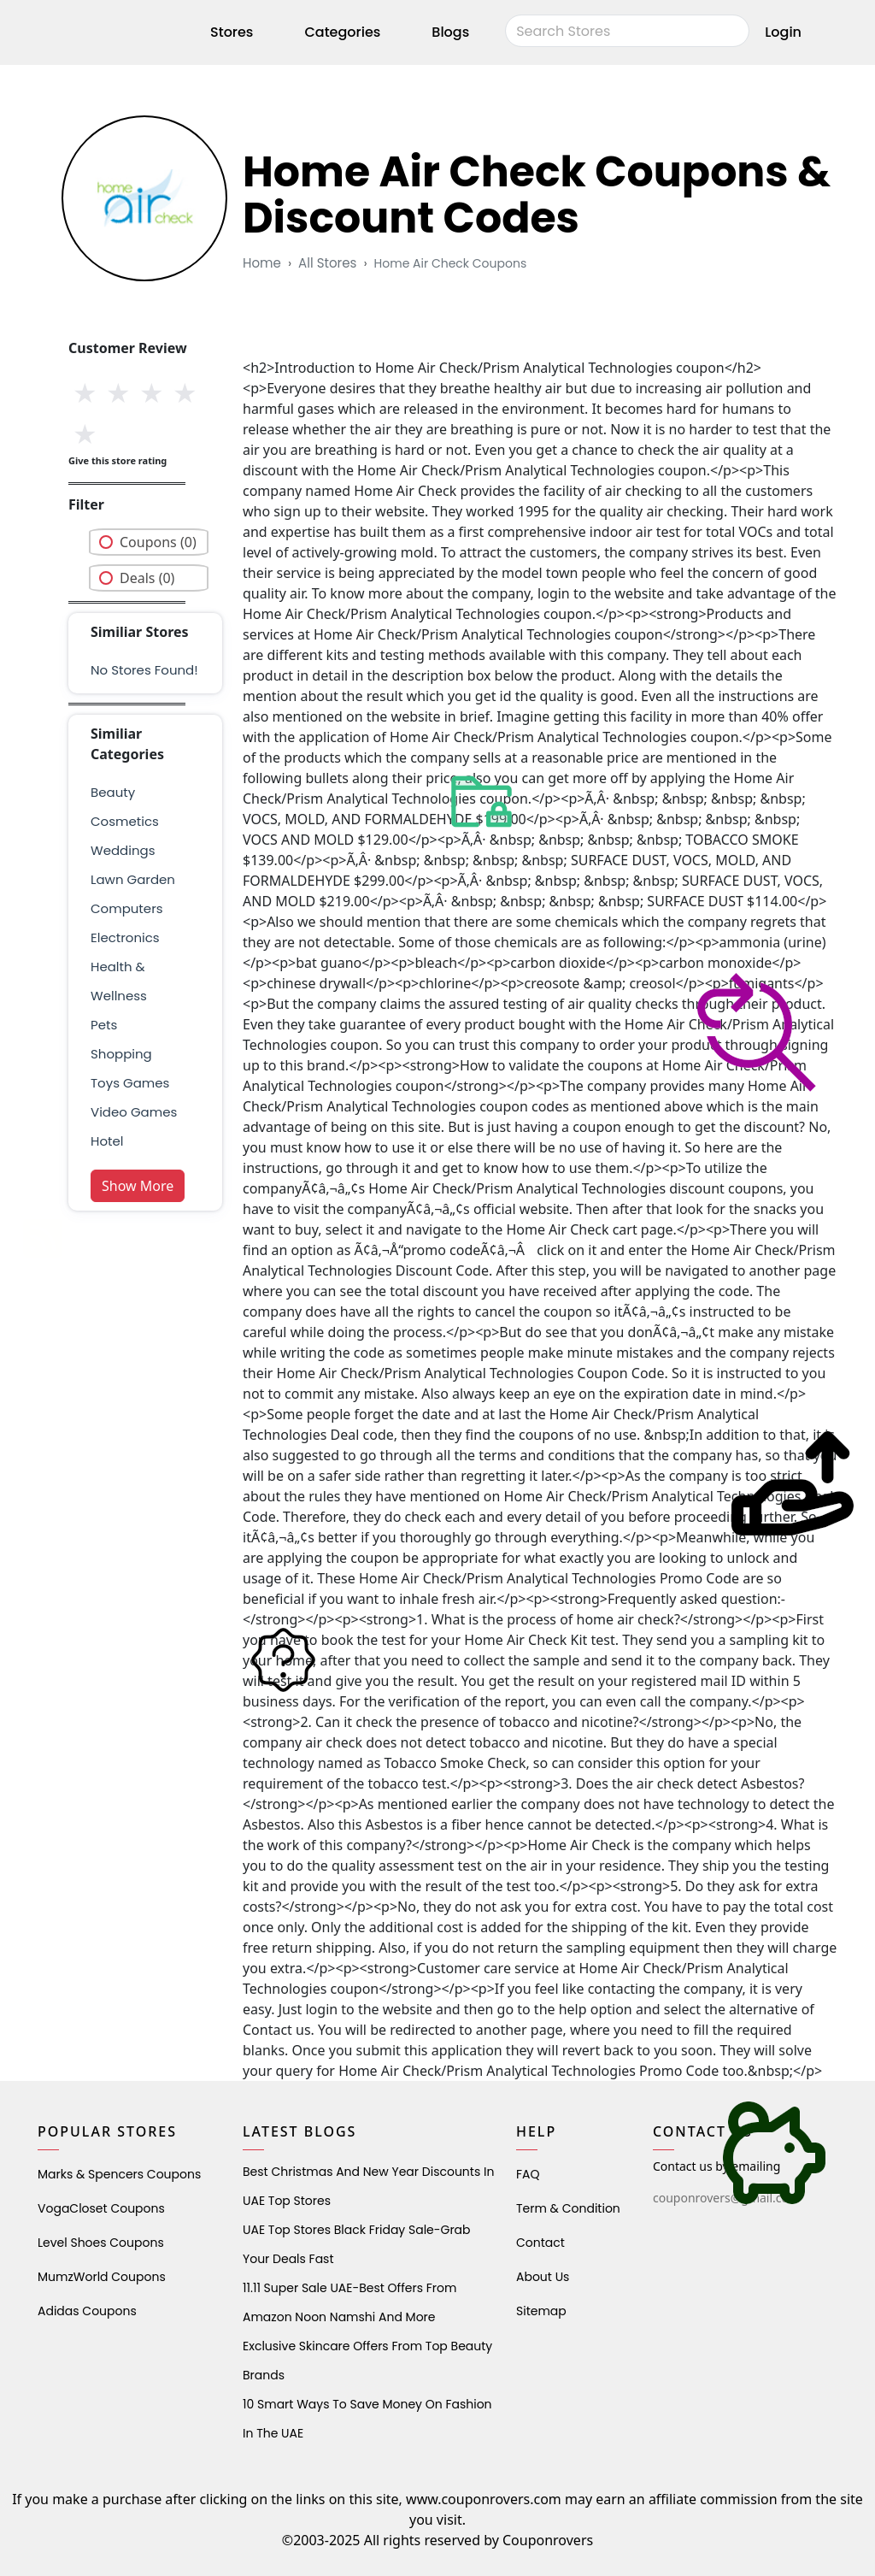  What do you see at coordinates (43, 1238) in the screenshot?
I see `subscribe to RSS feed` at bounding box center [43, 1238].